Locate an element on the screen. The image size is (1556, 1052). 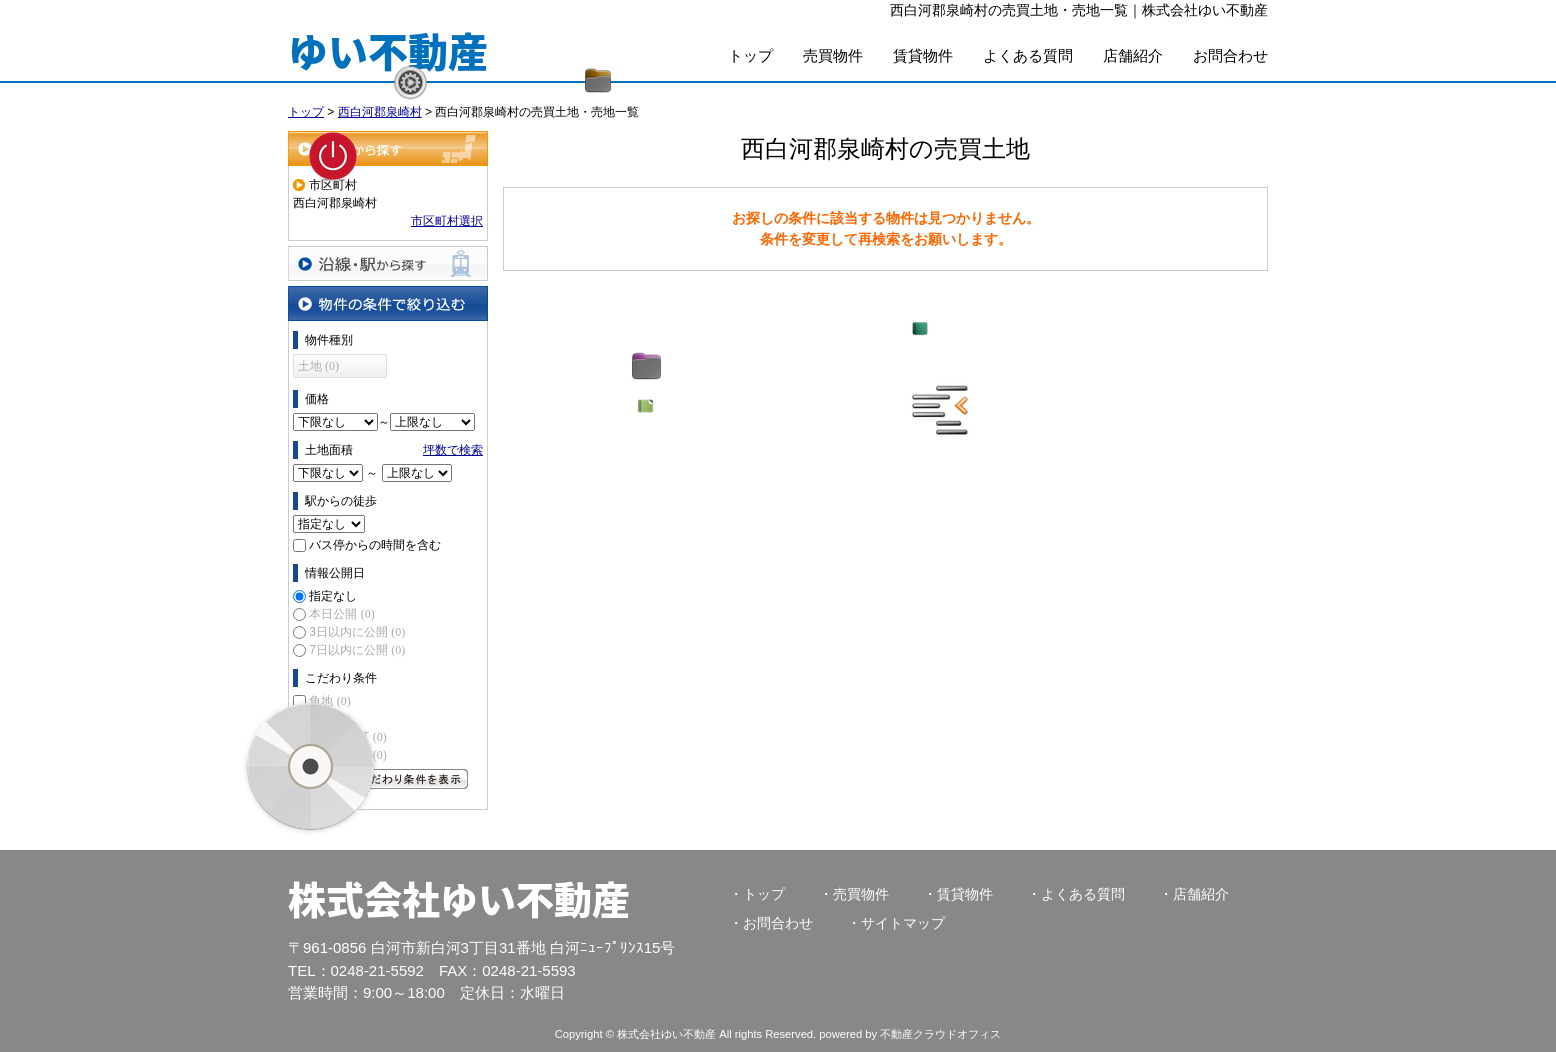
open a folder or directory is located at coordinates (646, 365).